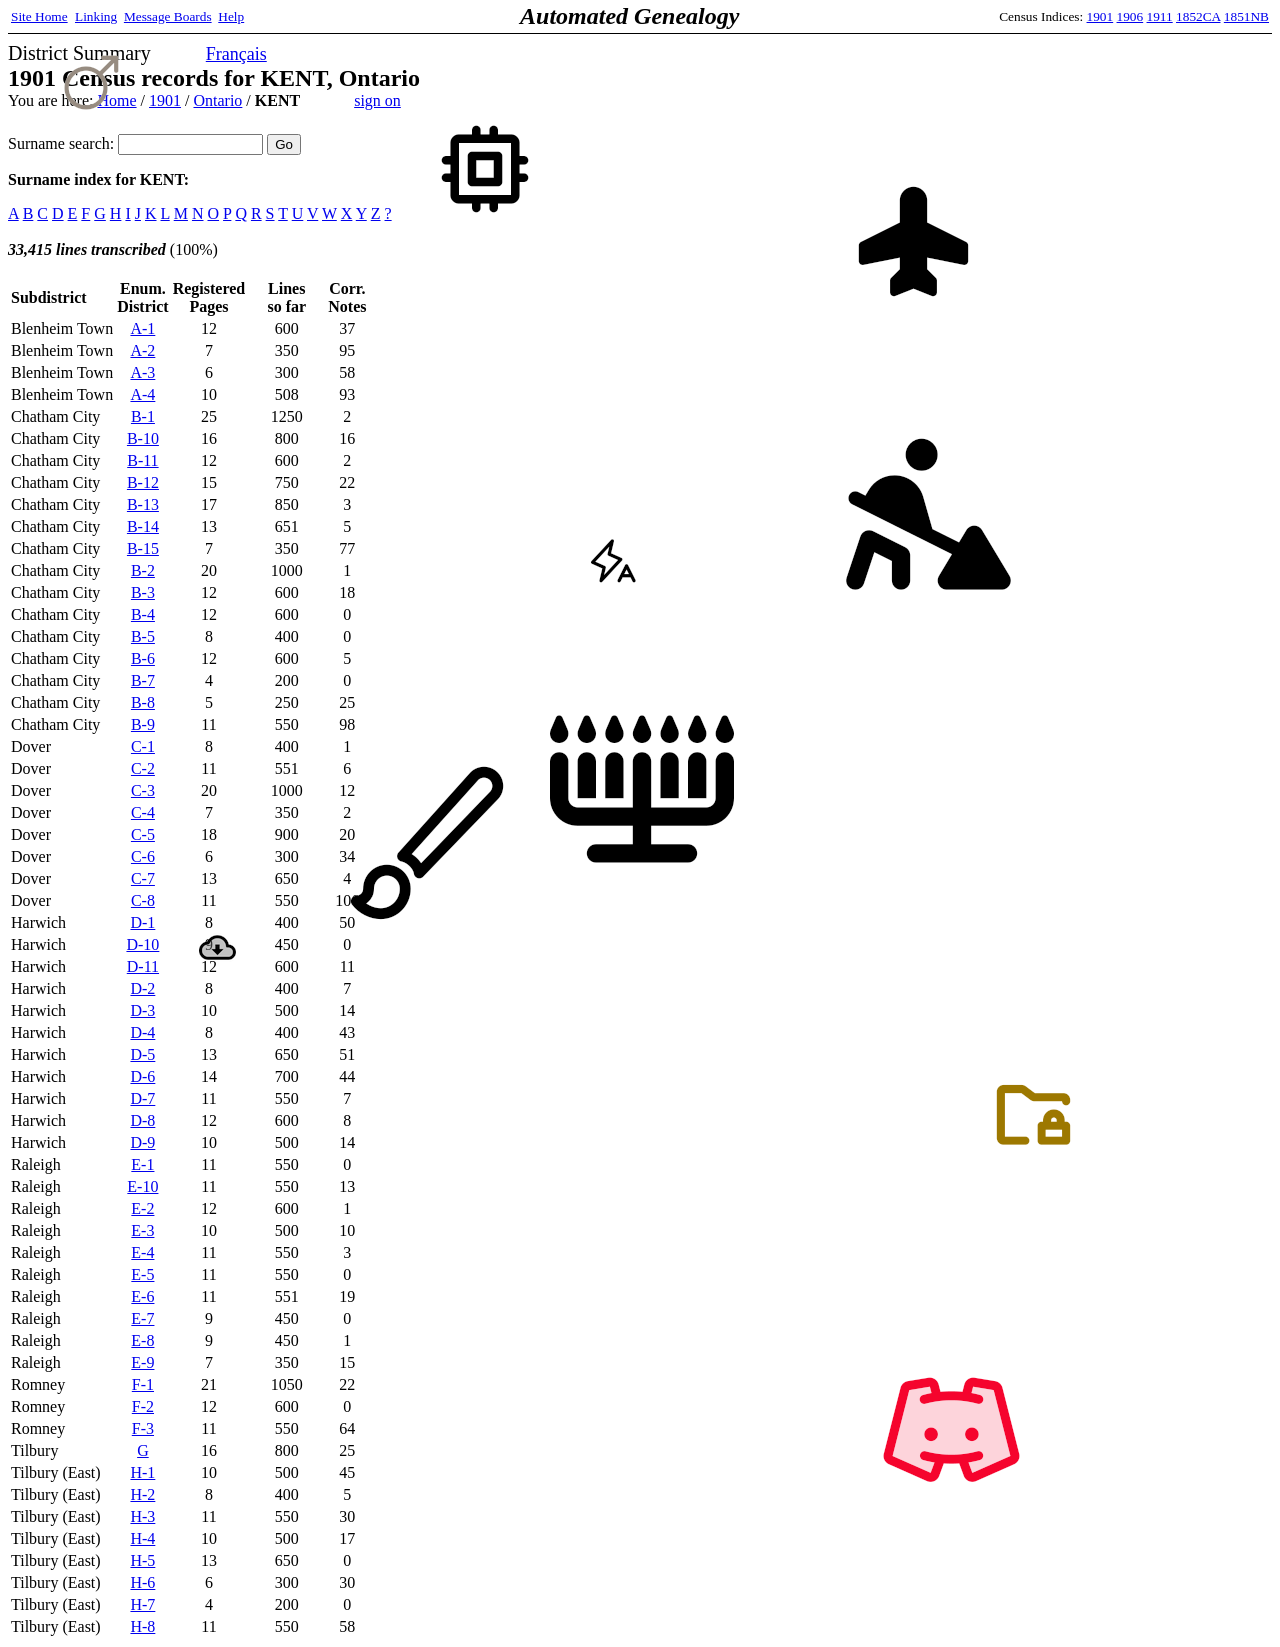  Describe the element at coordinates (217, 947) in the screenshot. I see `download file from cloud storage` at that location.